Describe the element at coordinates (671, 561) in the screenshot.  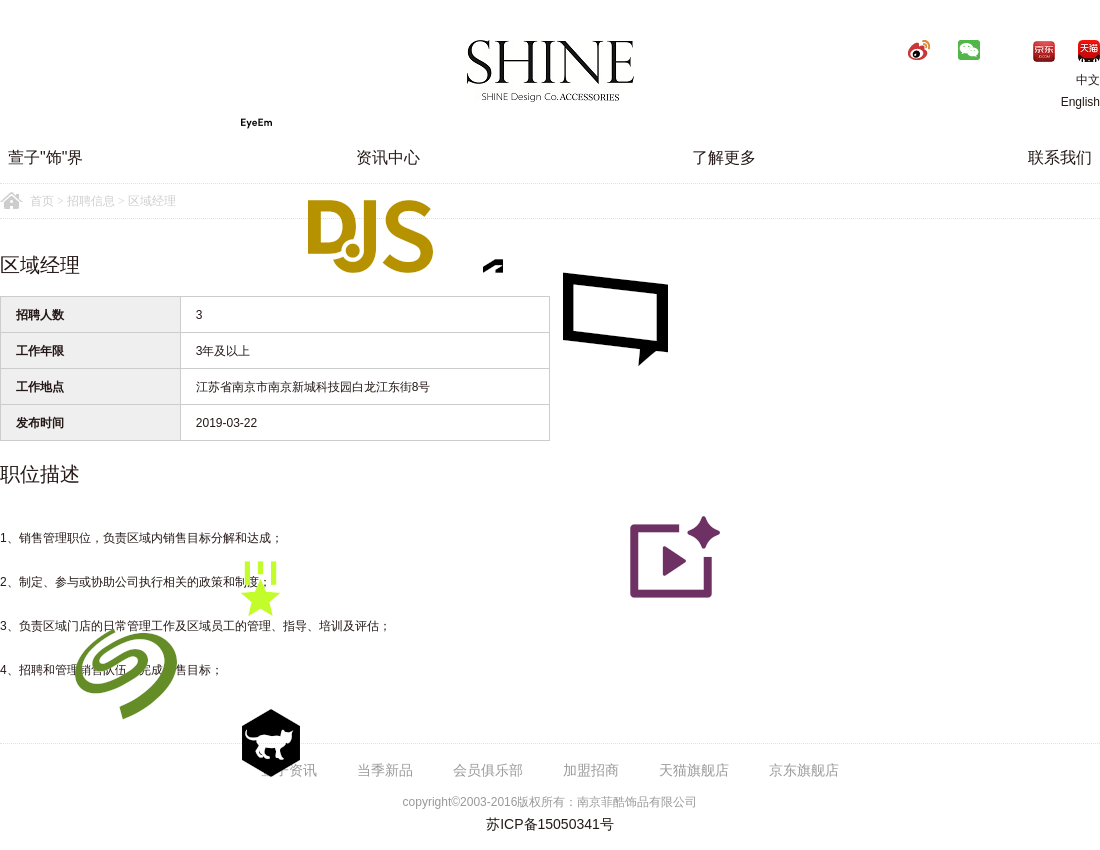
I see `access AI-powered video generation tools` at that location.